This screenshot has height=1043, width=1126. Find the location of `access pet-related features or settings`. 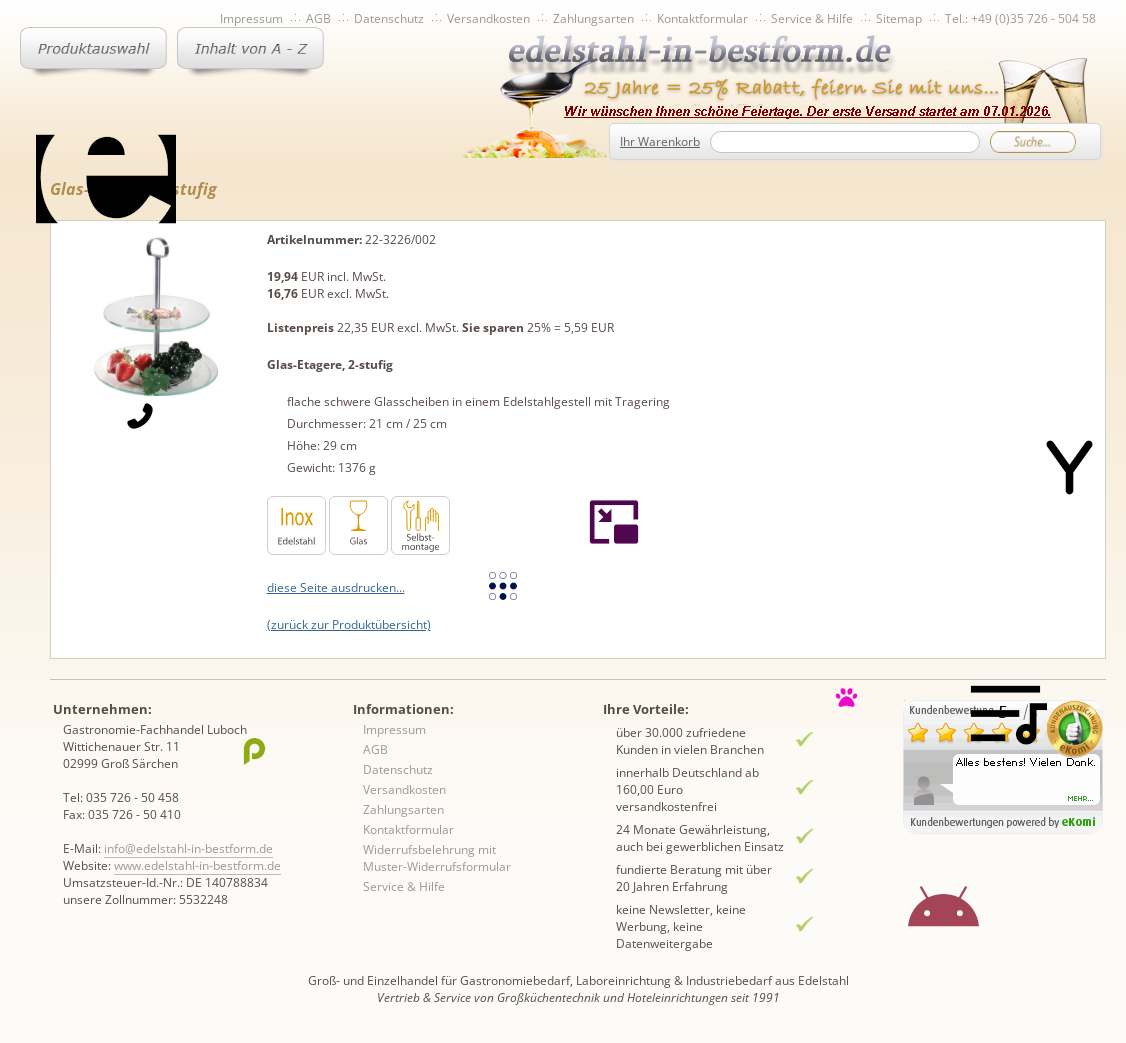

access pet-related features or settings is located at coordinates (846, 697).